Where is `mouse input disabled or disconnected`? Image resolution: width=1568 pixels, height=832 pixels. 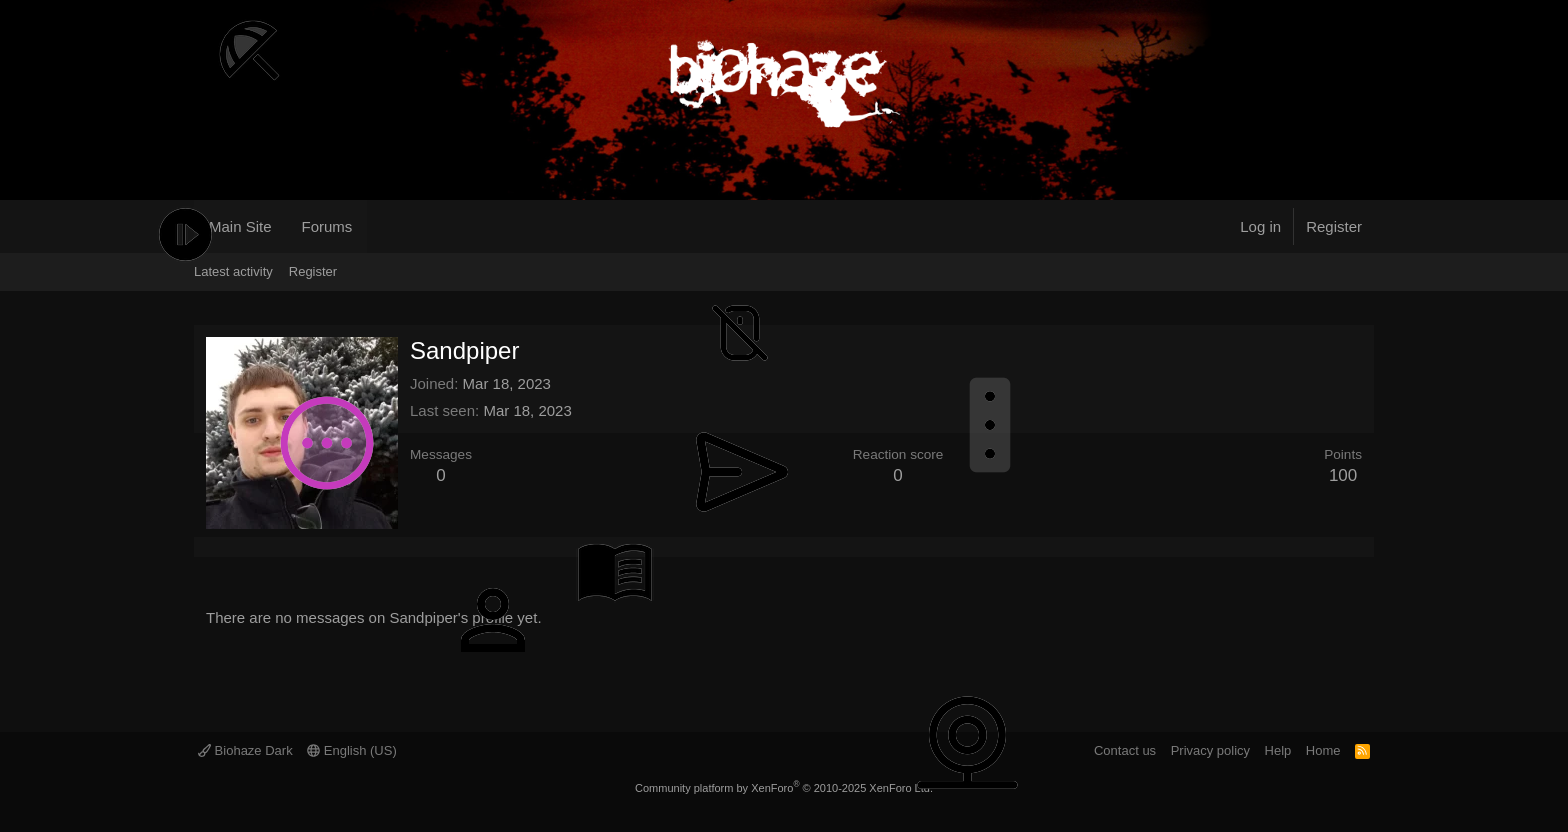 mouse input disabled or disconnected is located at coordinates (740, 333).